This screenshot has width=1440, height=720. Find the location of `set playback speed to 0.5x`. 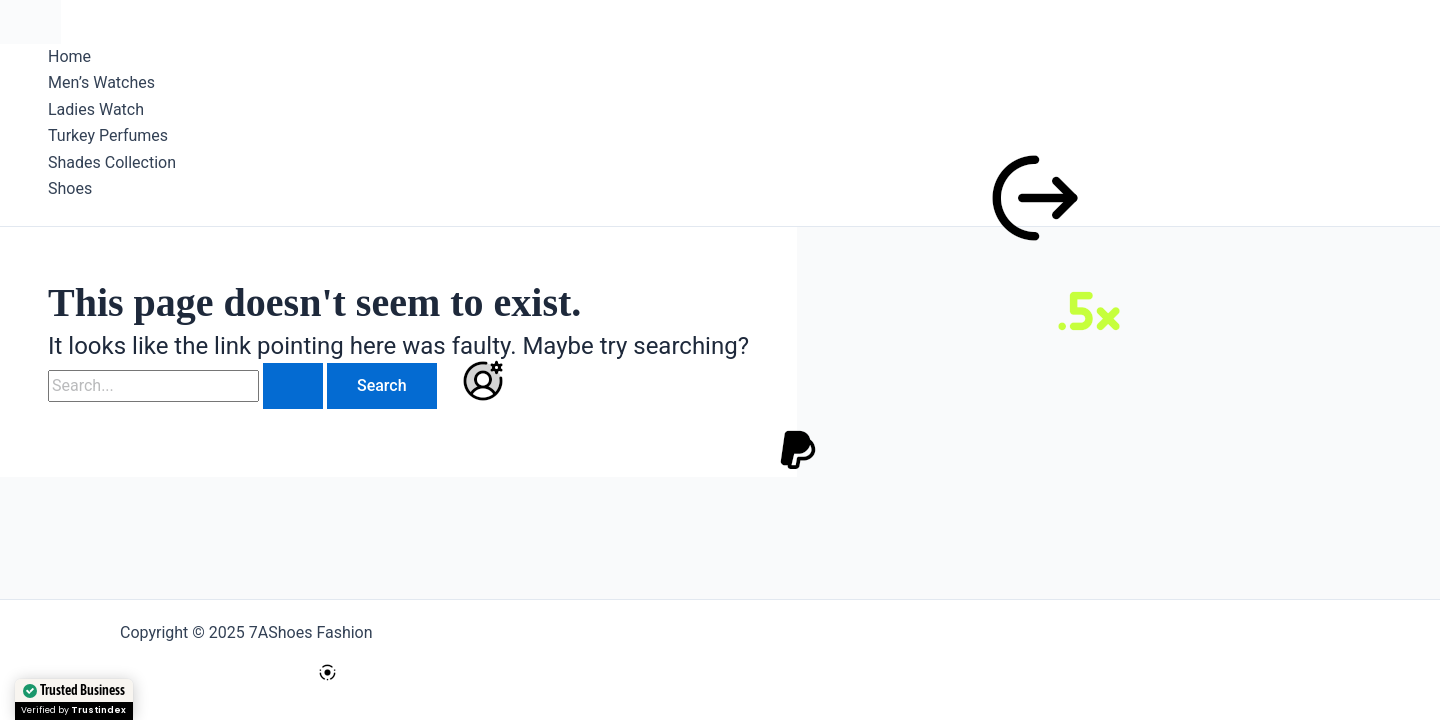

set playback speed to 0.5x is located at coordinates (1089, 311).